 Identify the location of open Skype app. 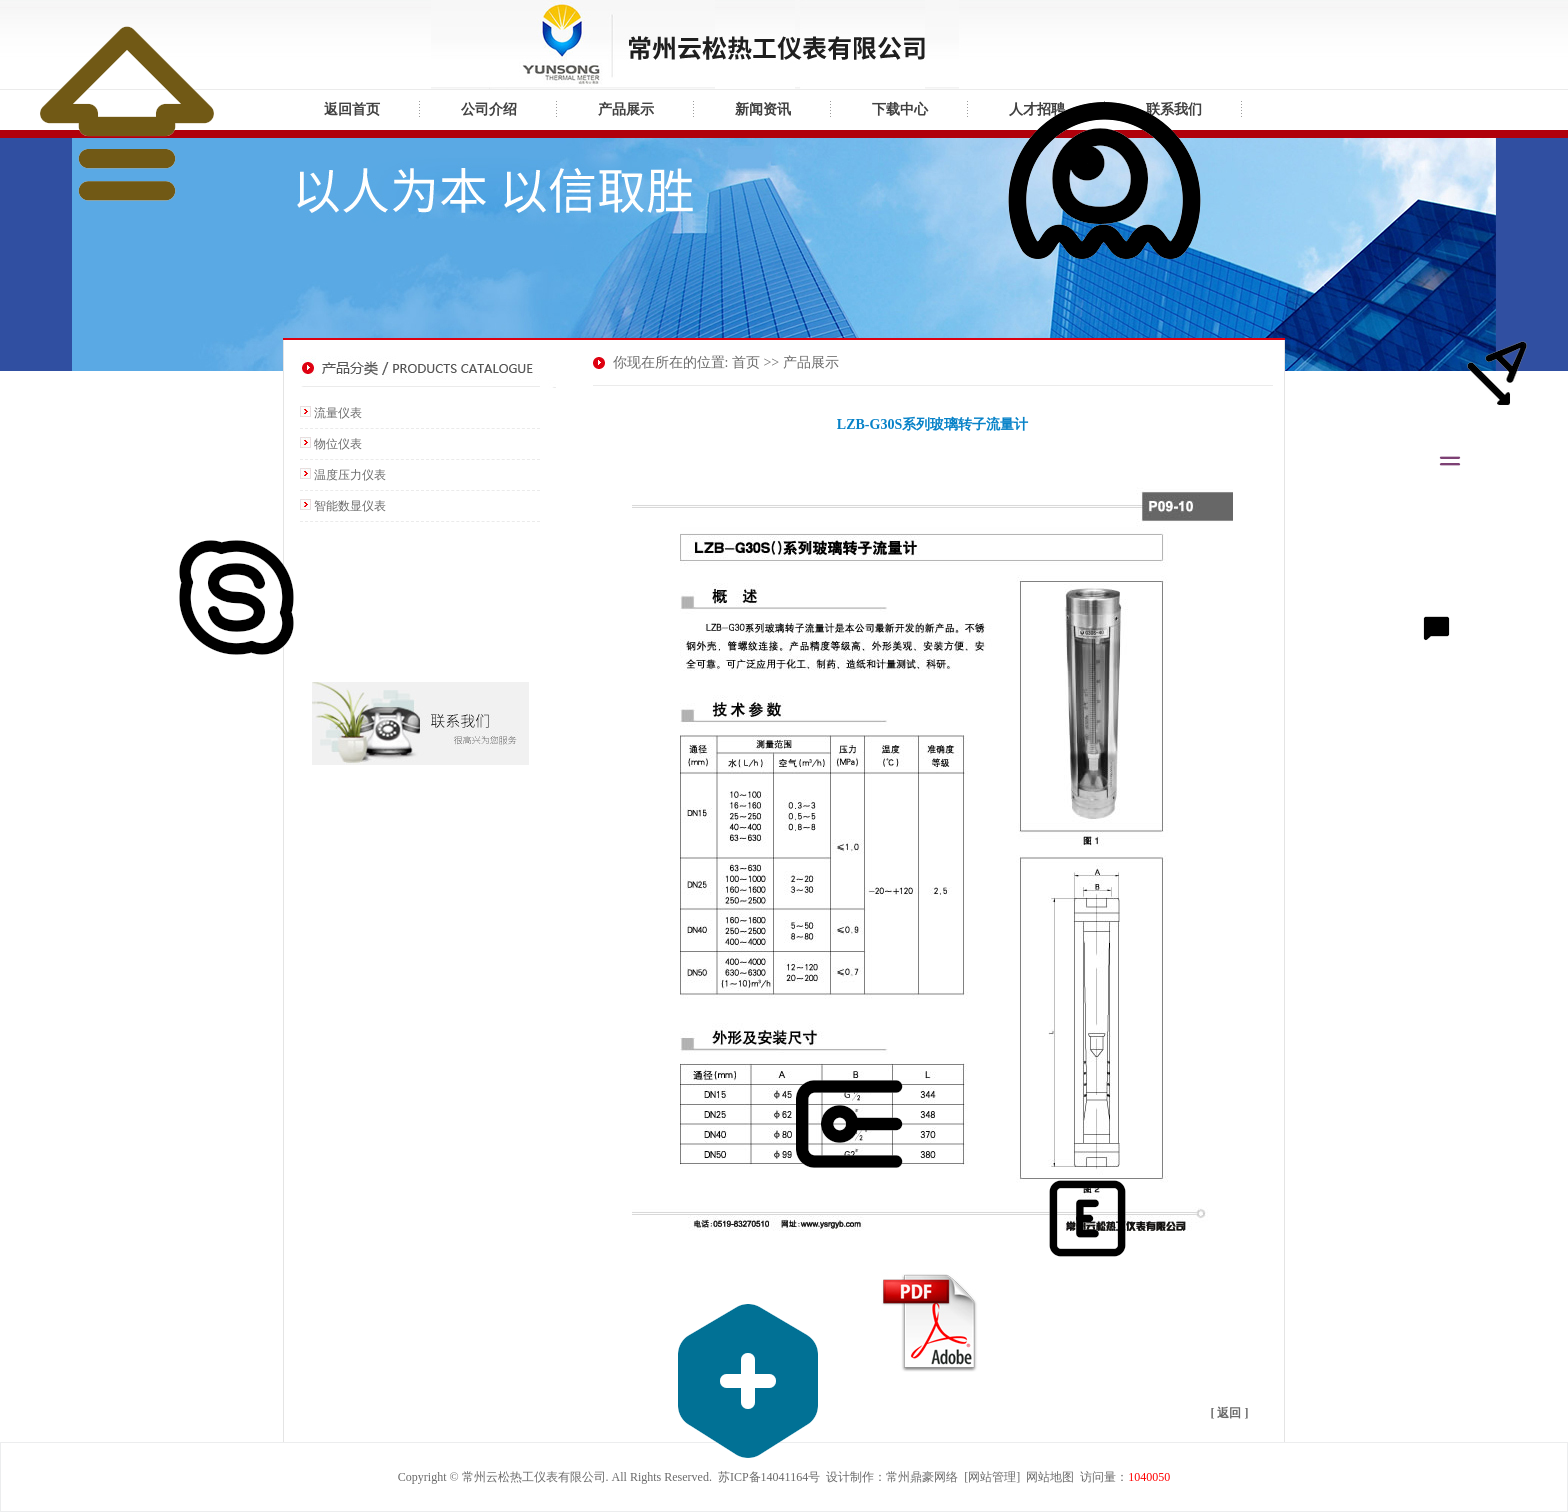
(236, 597).